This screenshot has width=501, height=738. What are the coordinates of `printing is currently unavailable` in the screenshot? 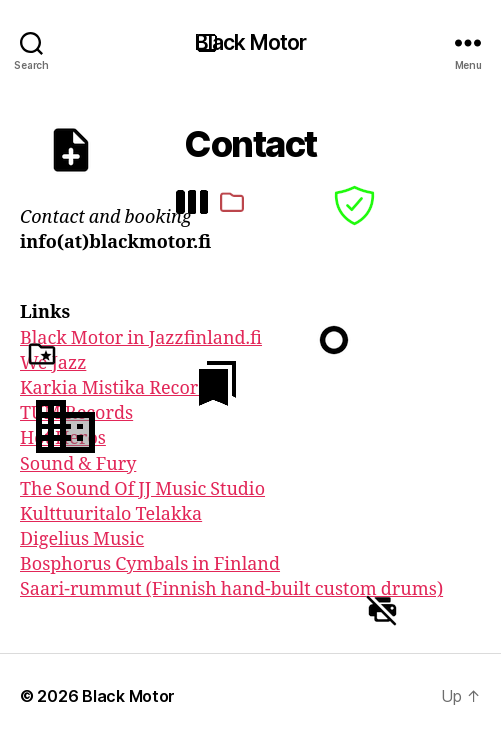 It's located at (382, 609).